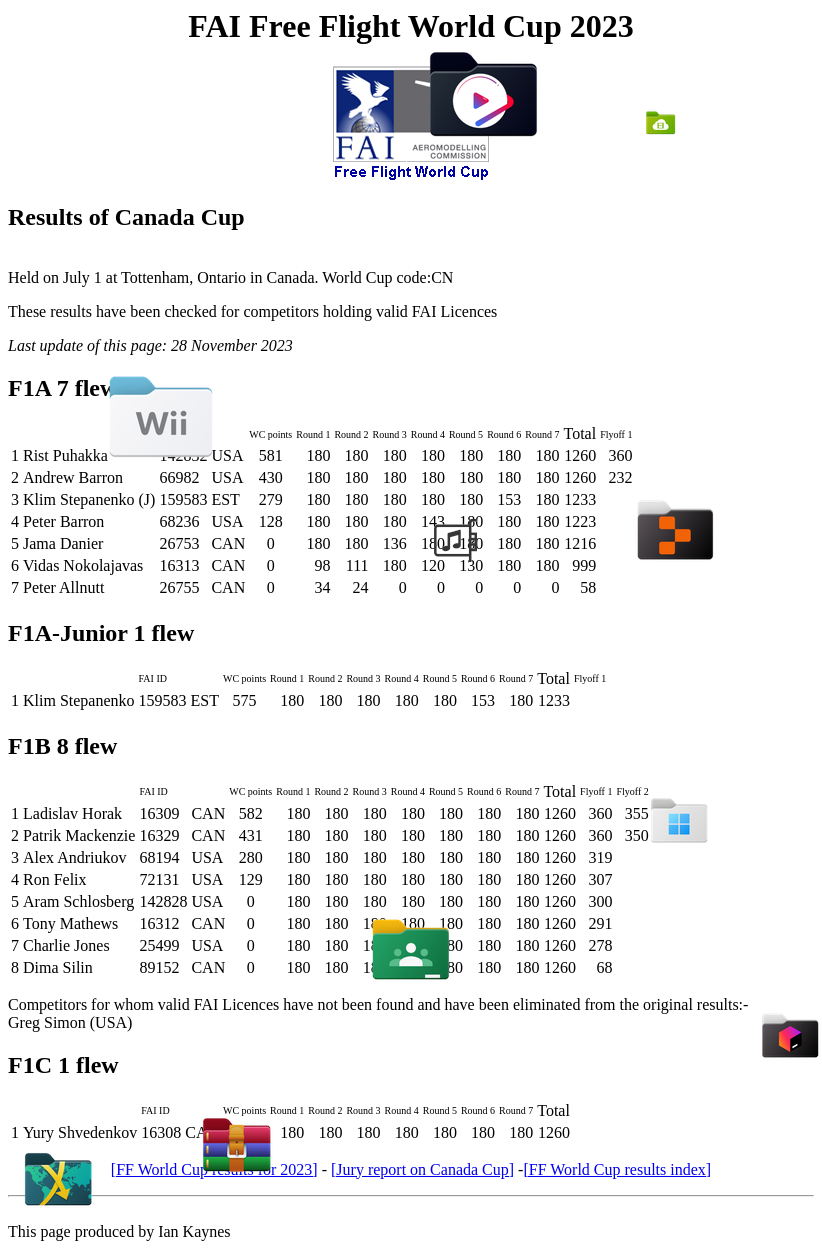 This screenshot has width=822, height=1249. I want to click on open 4k video downloader folder, so click(660, 123).